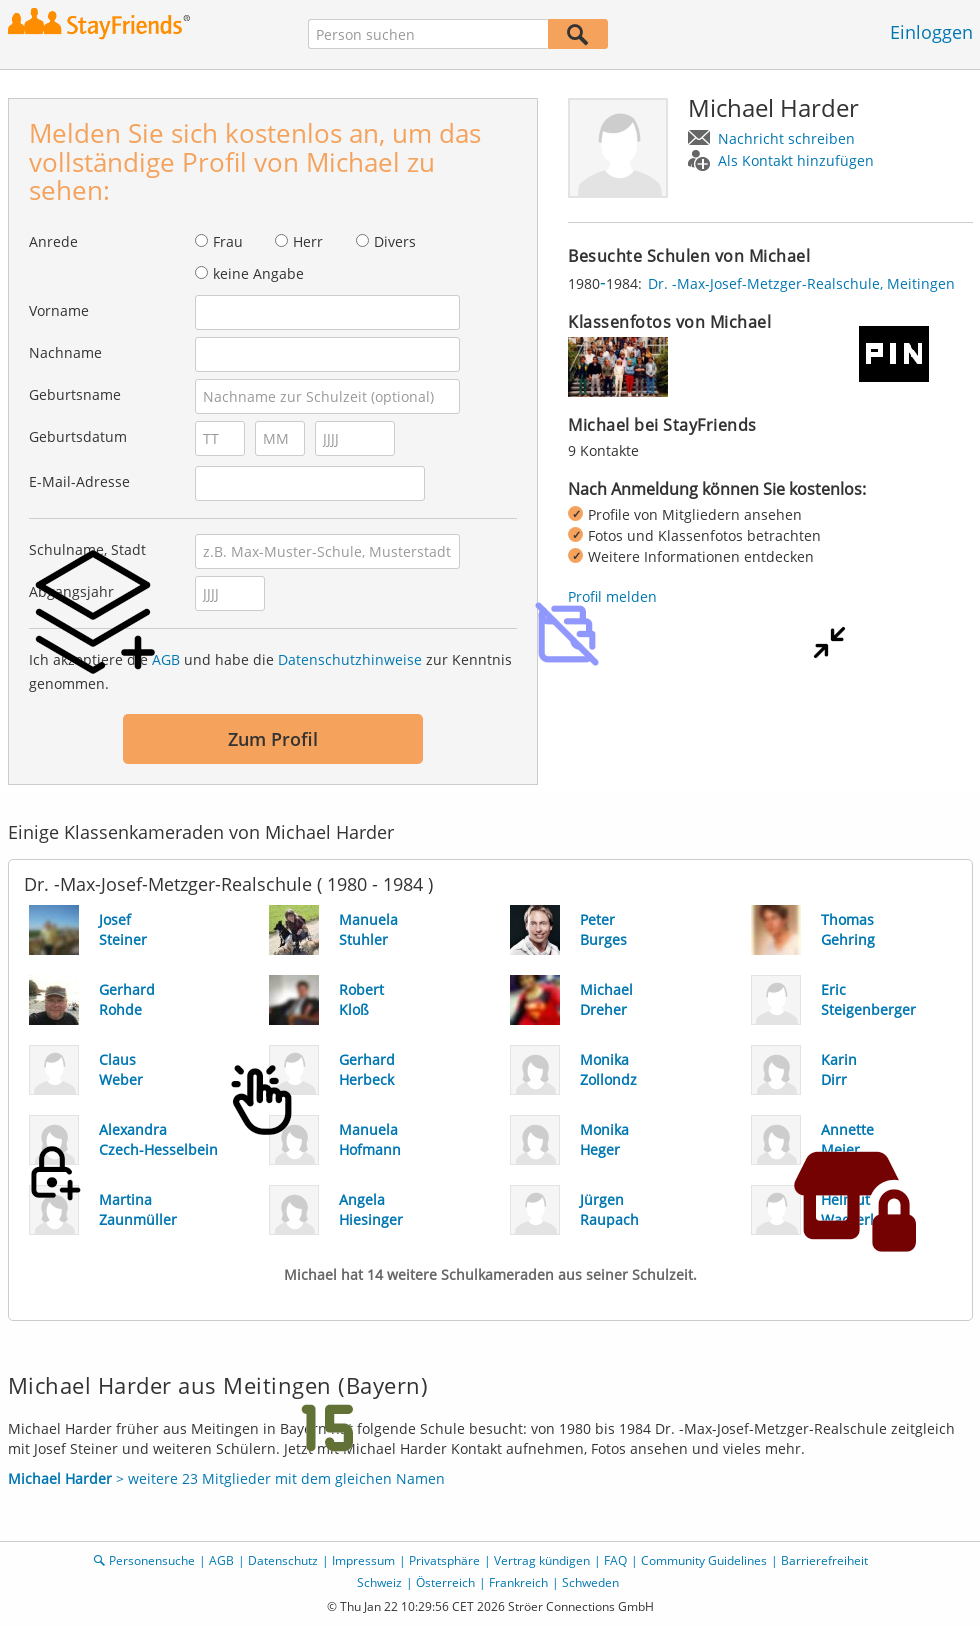 This screenshot has height=1626, width=980. Describe the element at coordinates (894, 354) in the screenshot. I see `indicates PIN code entry required` at that location.